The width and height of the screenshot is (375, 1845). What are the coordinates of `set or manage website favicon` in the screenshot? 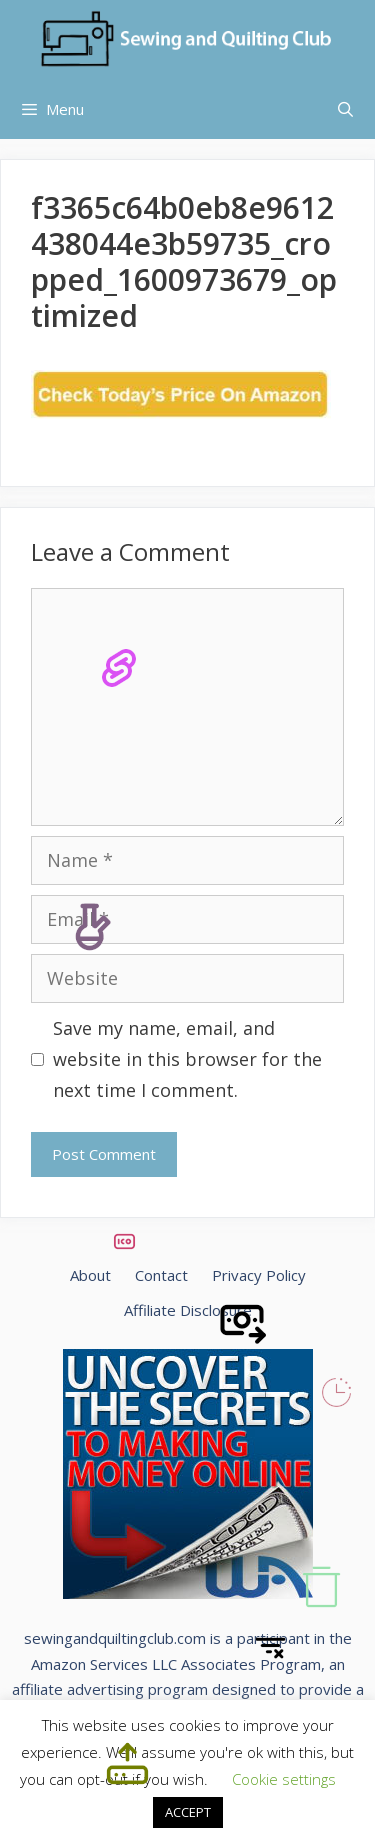 It's located at (124, 1241).